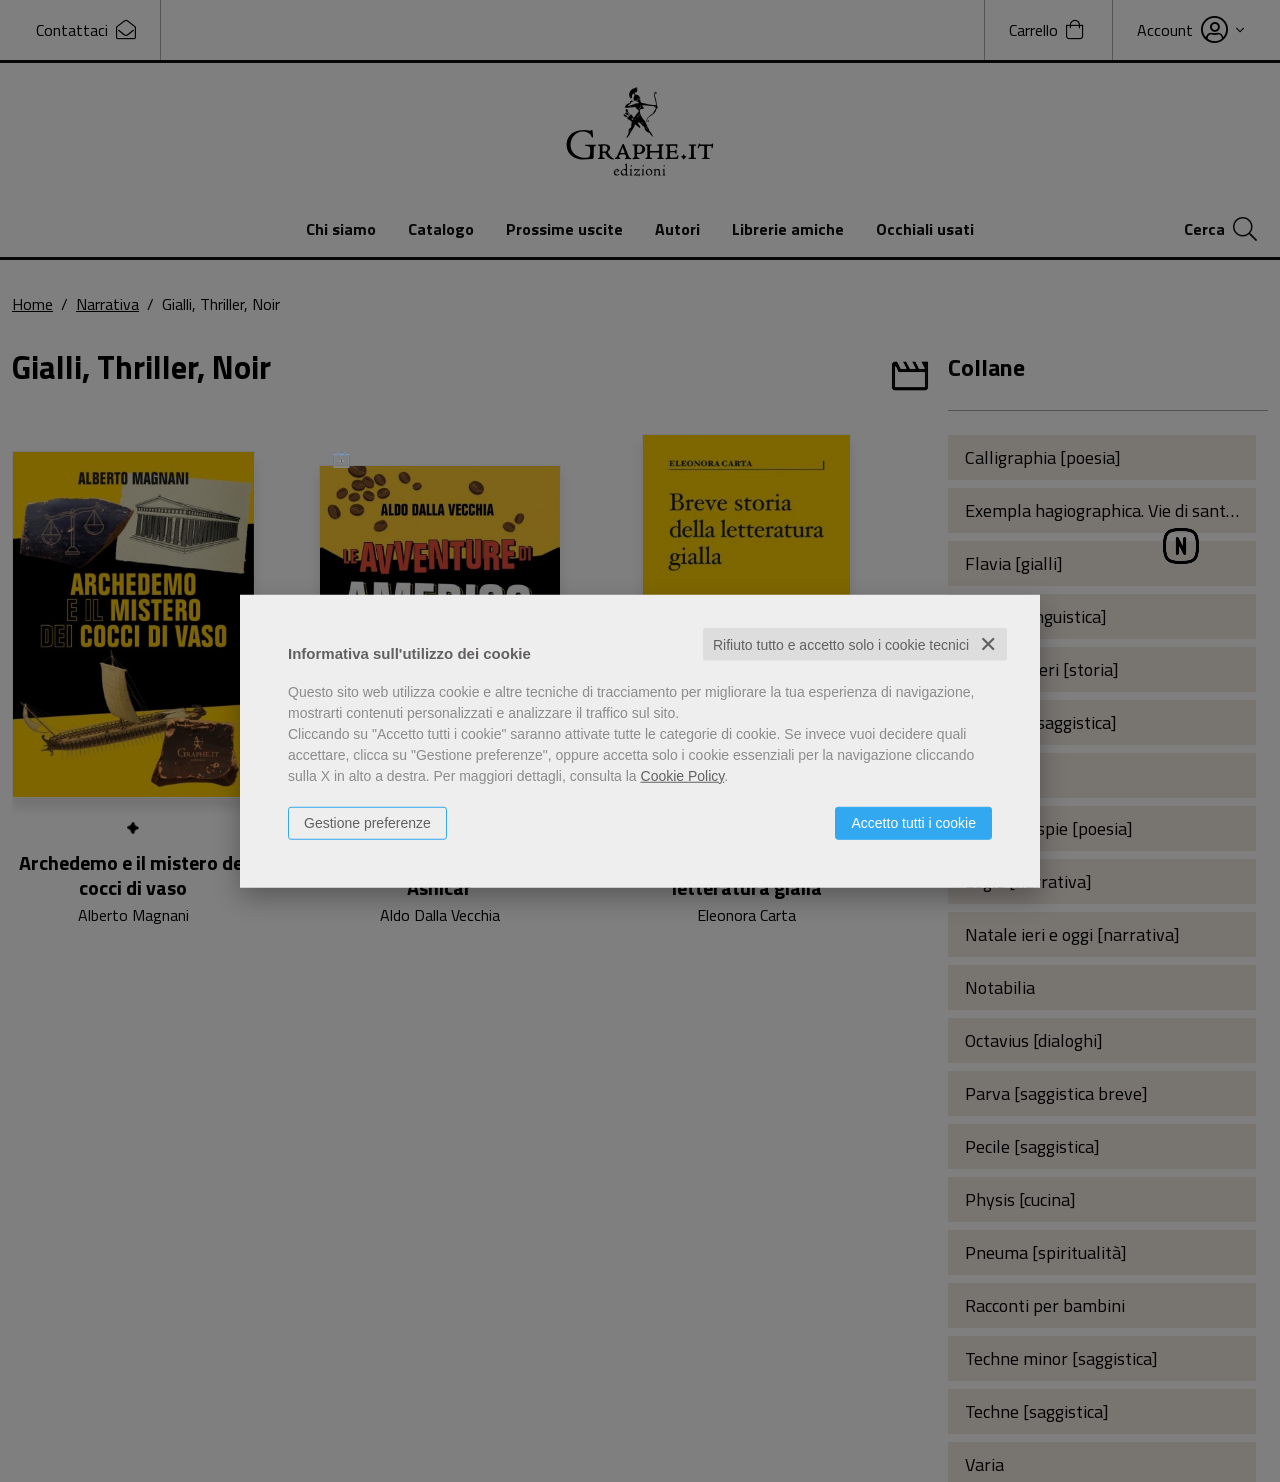 Image resolution: width=1280 pixels, height=1482 pixels. What do you see at coordinates (910, 376) in the screenshot?
I see `access video or movie content` at bounding box center [910, 376].